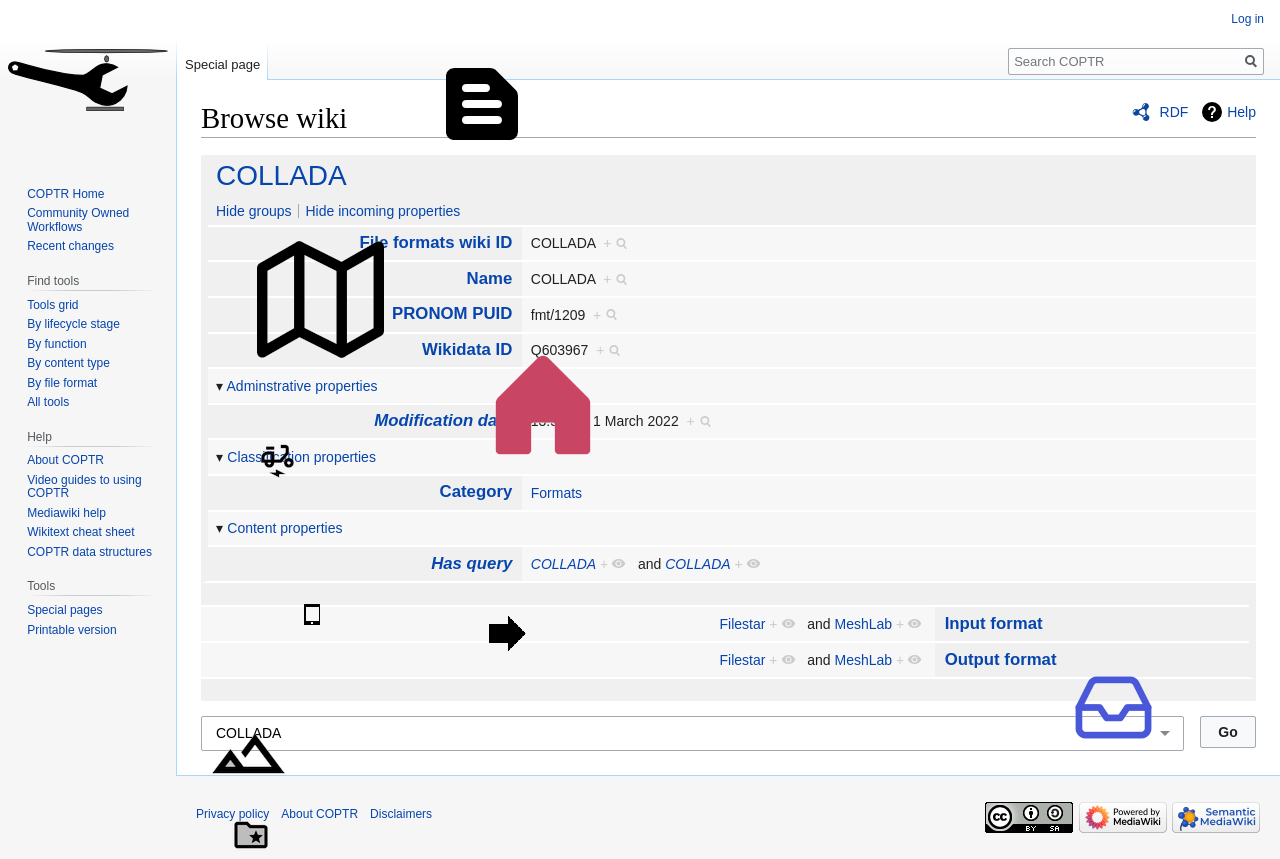  I want to click on view text snippet or document preview, so click(482, 104).